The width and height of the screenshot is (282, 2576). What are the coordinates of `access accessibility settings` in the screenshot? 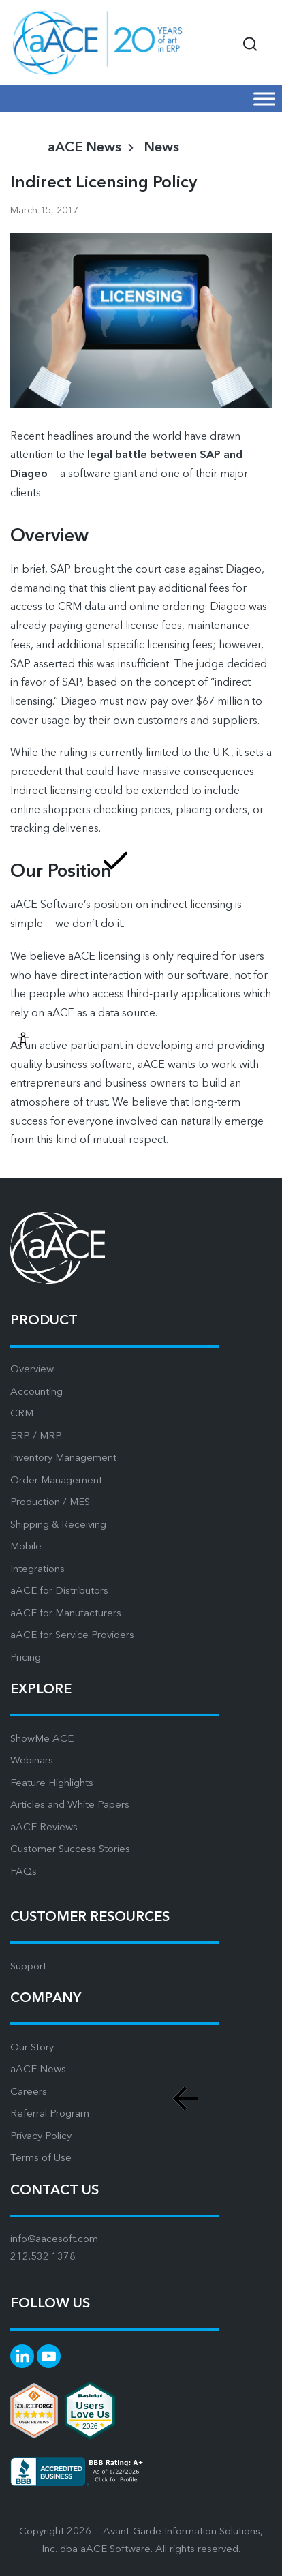 It's located at (23, 1039).